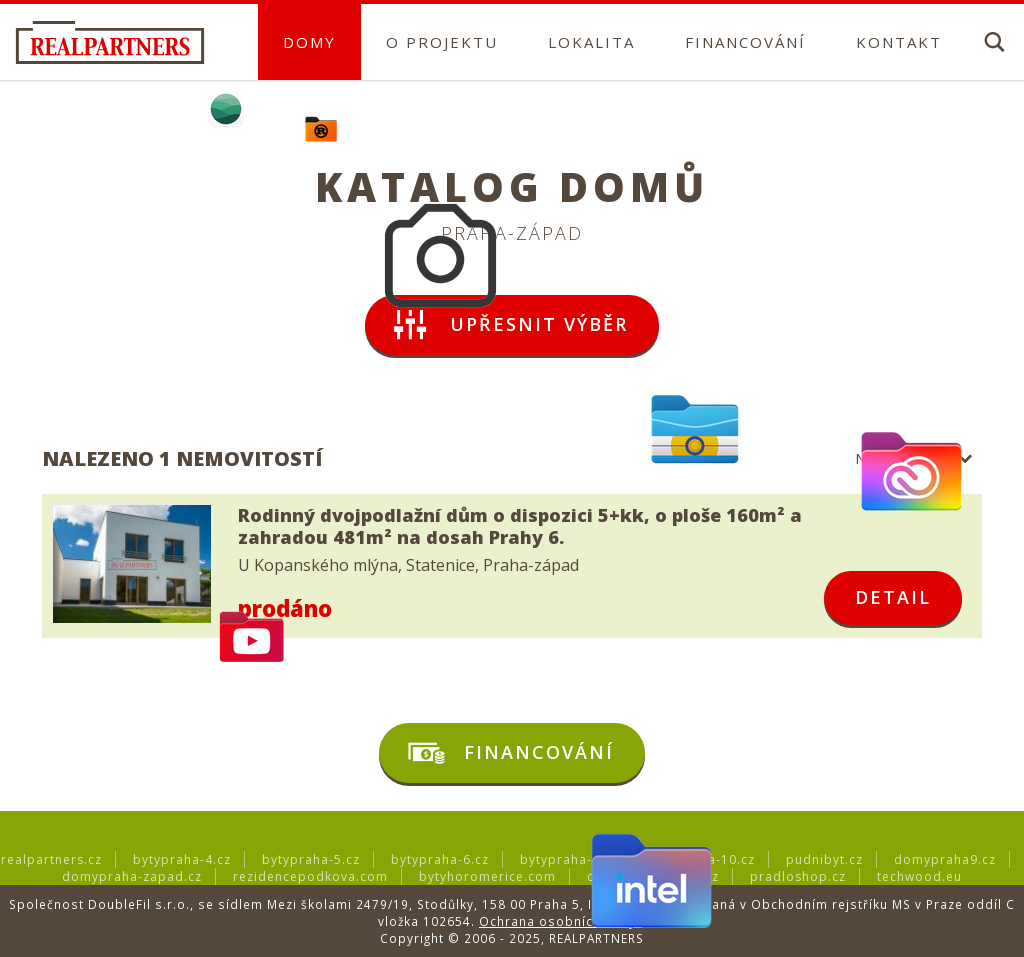 Image resolution: width=1024 pixels, height=957 pixels. What do you see at coordinates (694, 431) in the screenshot?
I see `open pokémon collection folder` at bounding box center [694, 431].